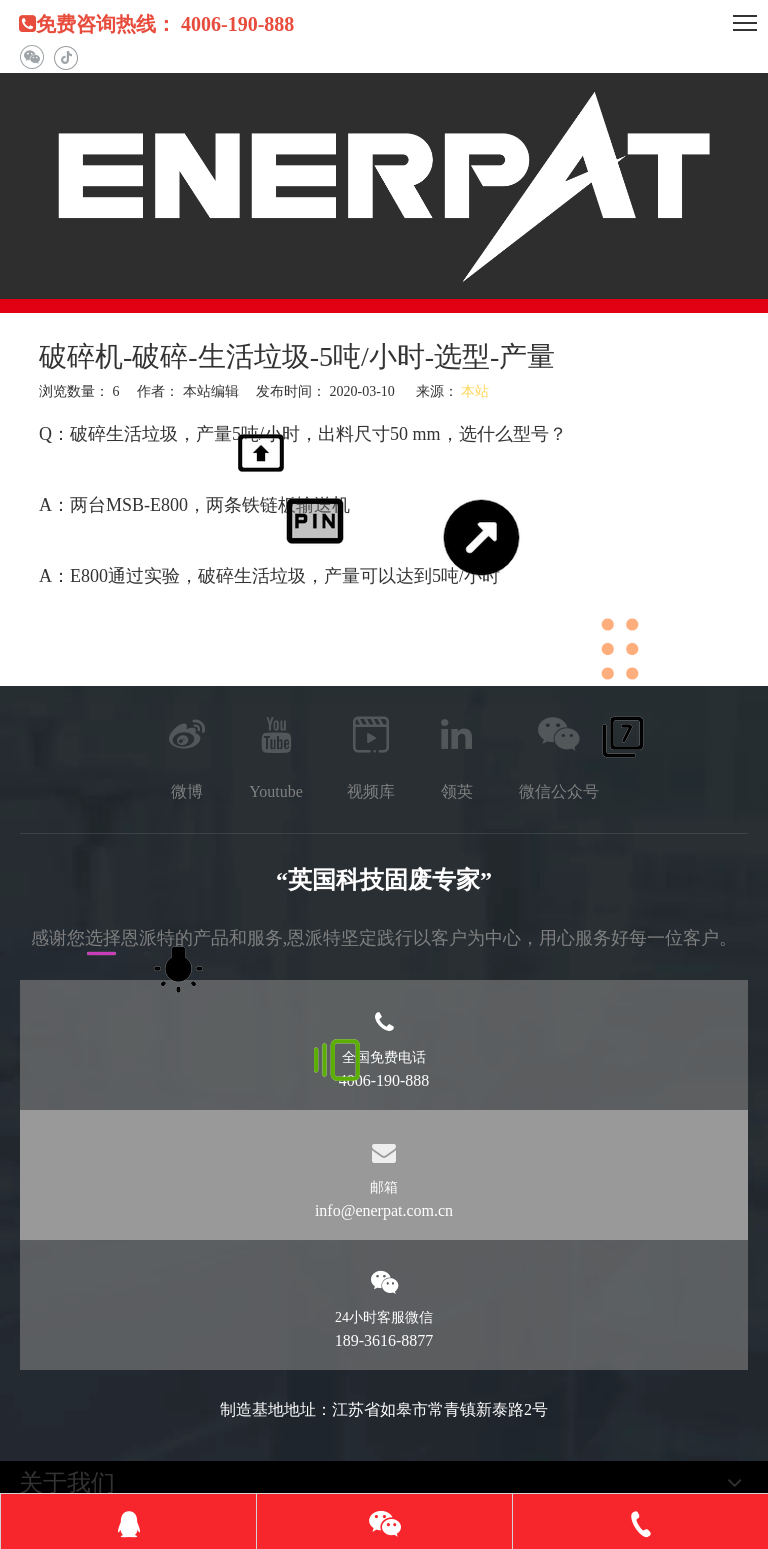  I want to click on enter or manage your PIN code, so click(315, 521).